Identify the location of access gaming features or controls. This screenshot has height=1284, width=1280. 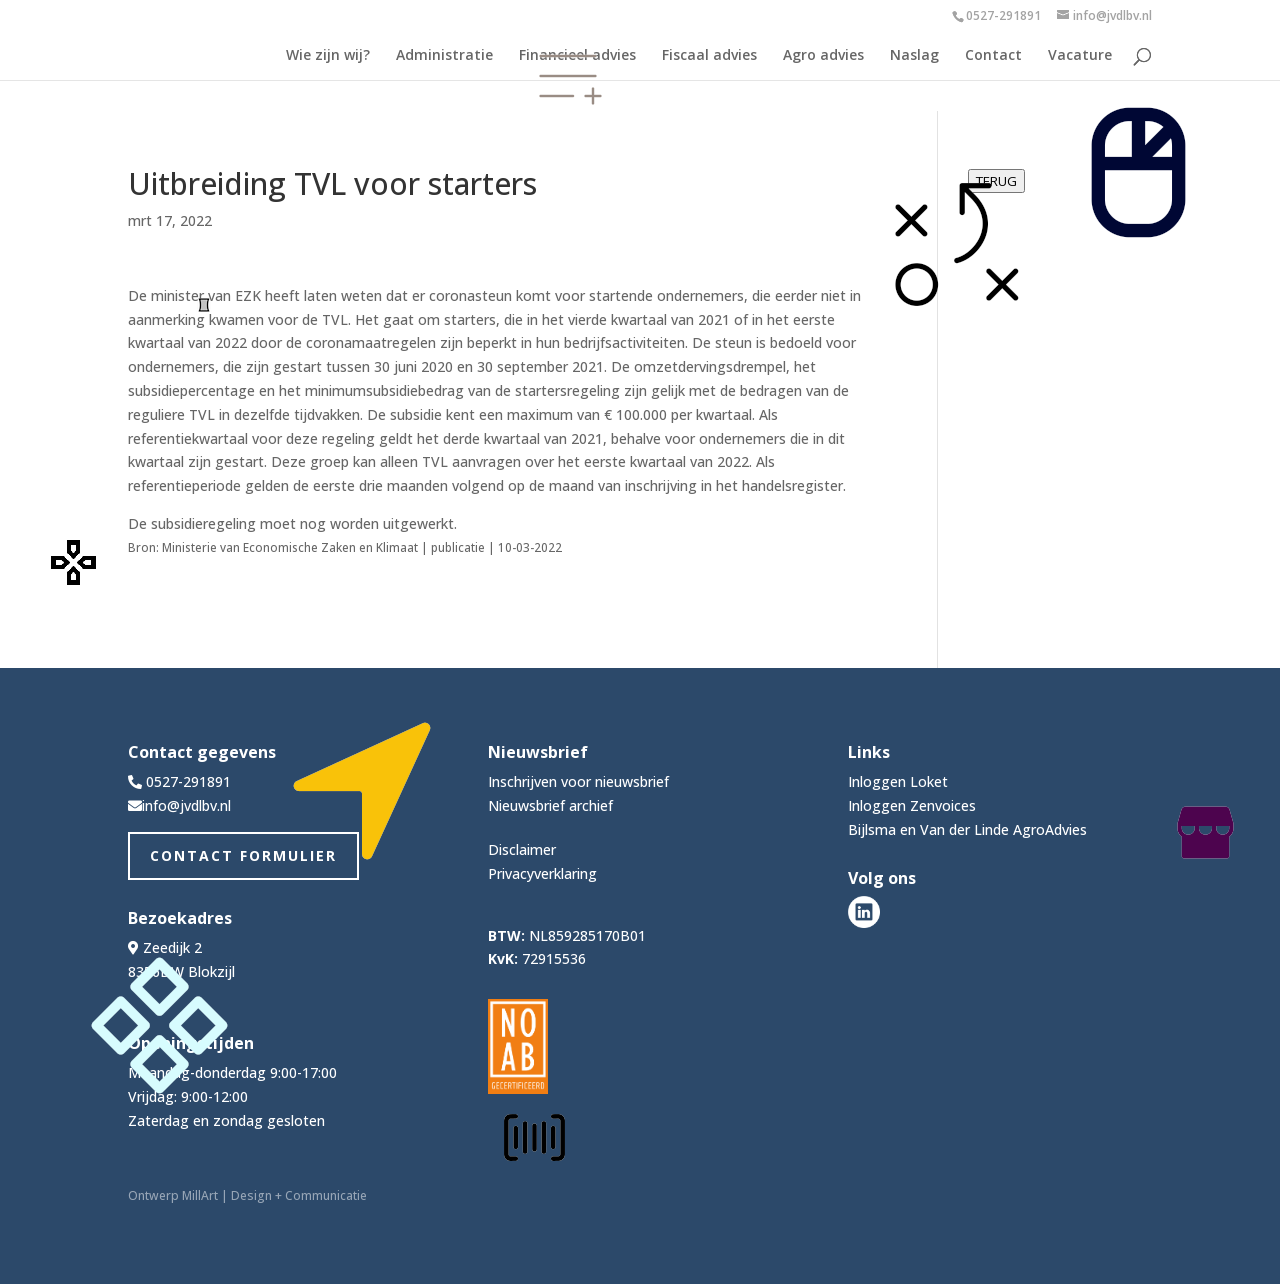
(73, 562).